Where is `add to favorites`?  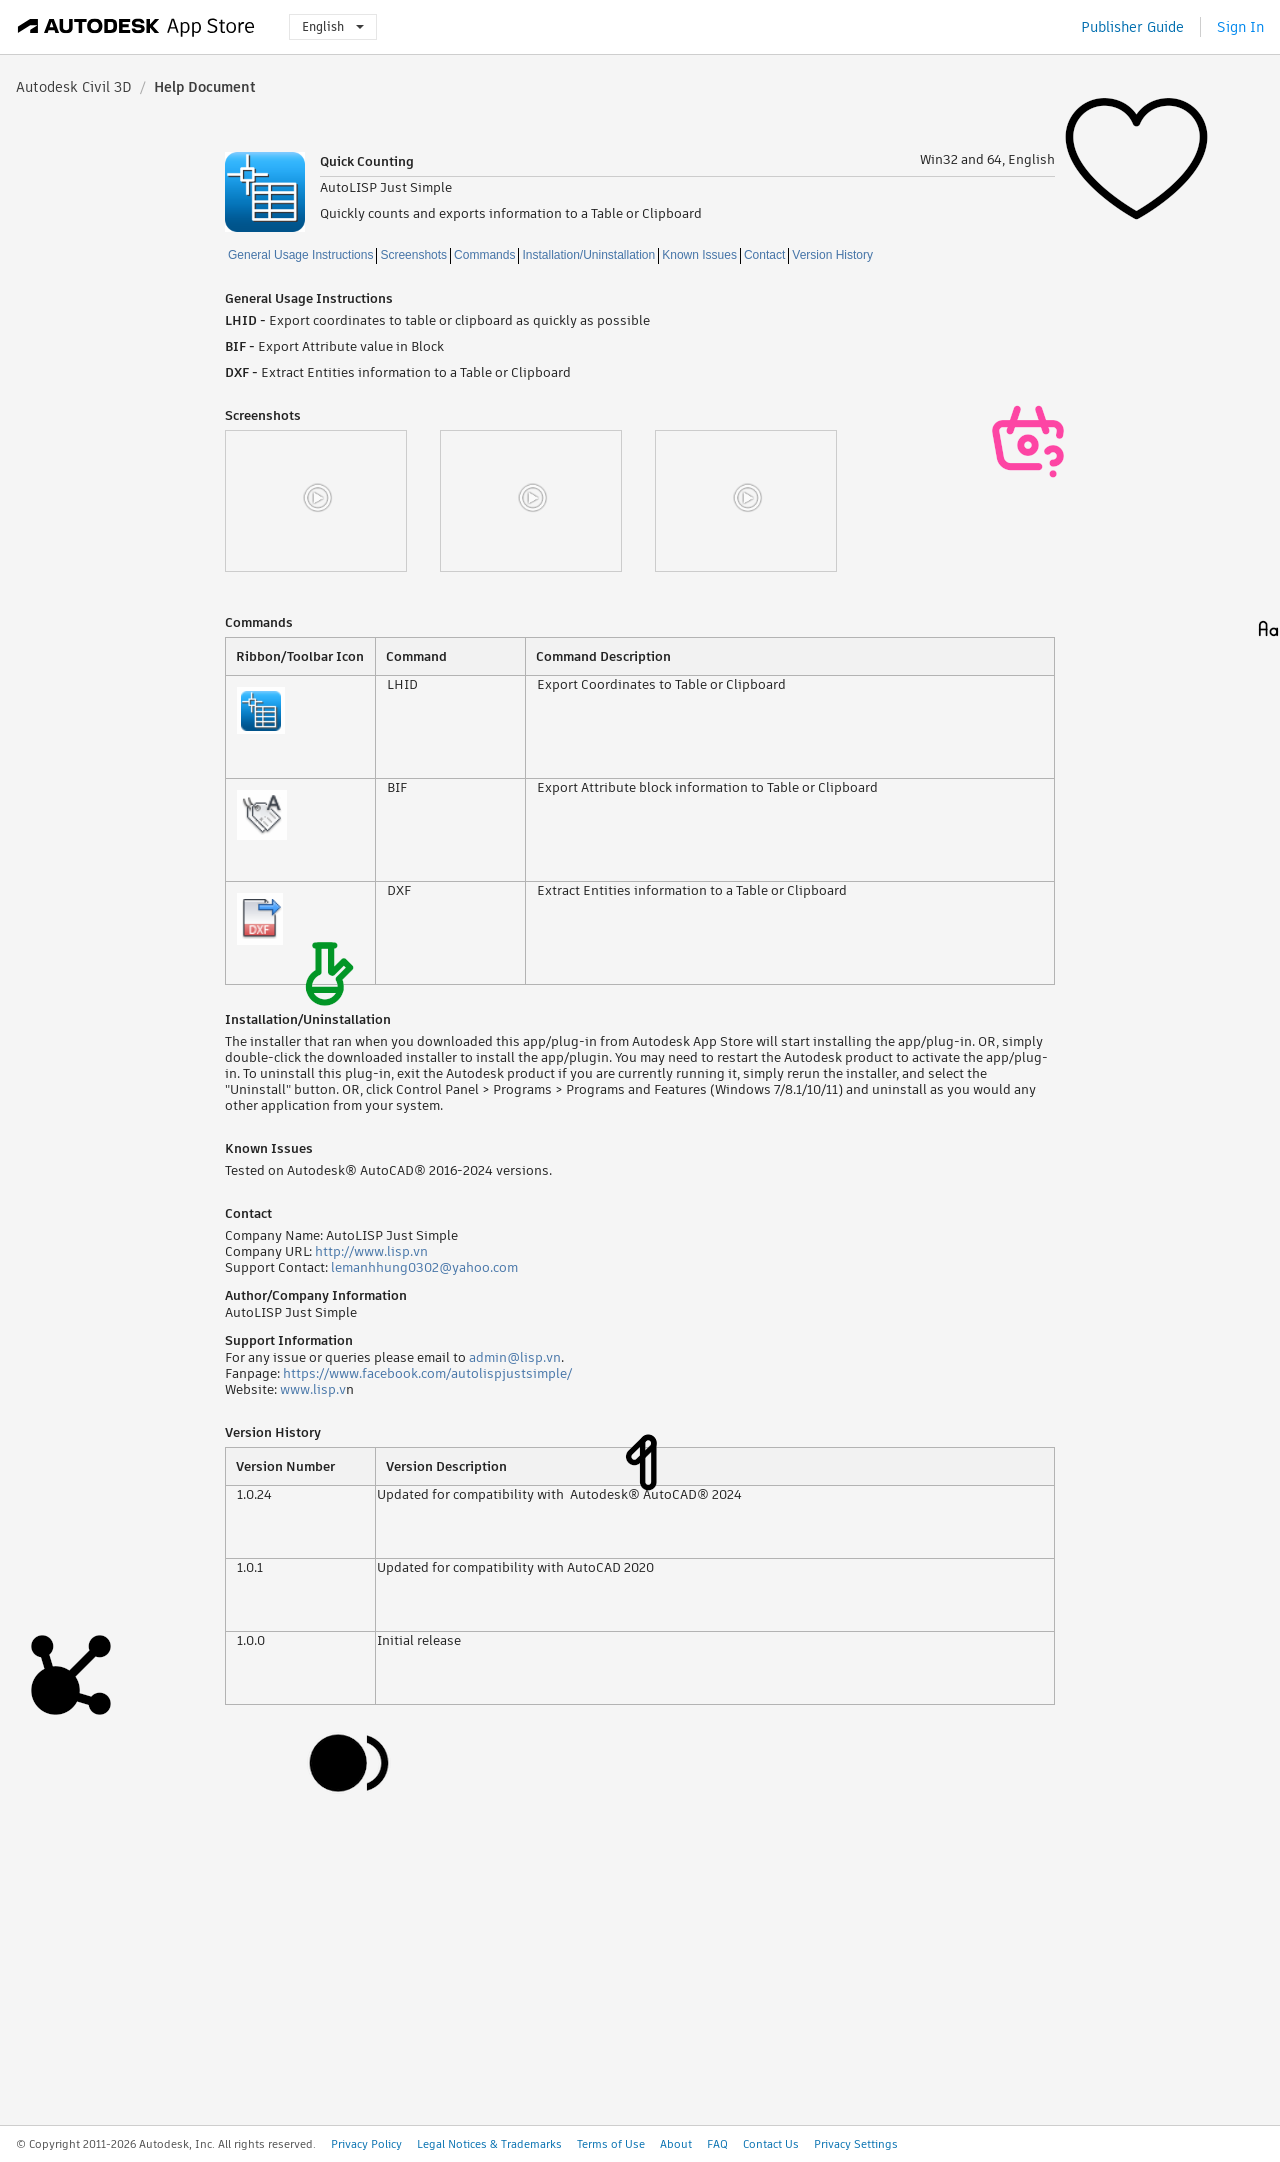 add to favorites is located at coordinates (1136, 153).